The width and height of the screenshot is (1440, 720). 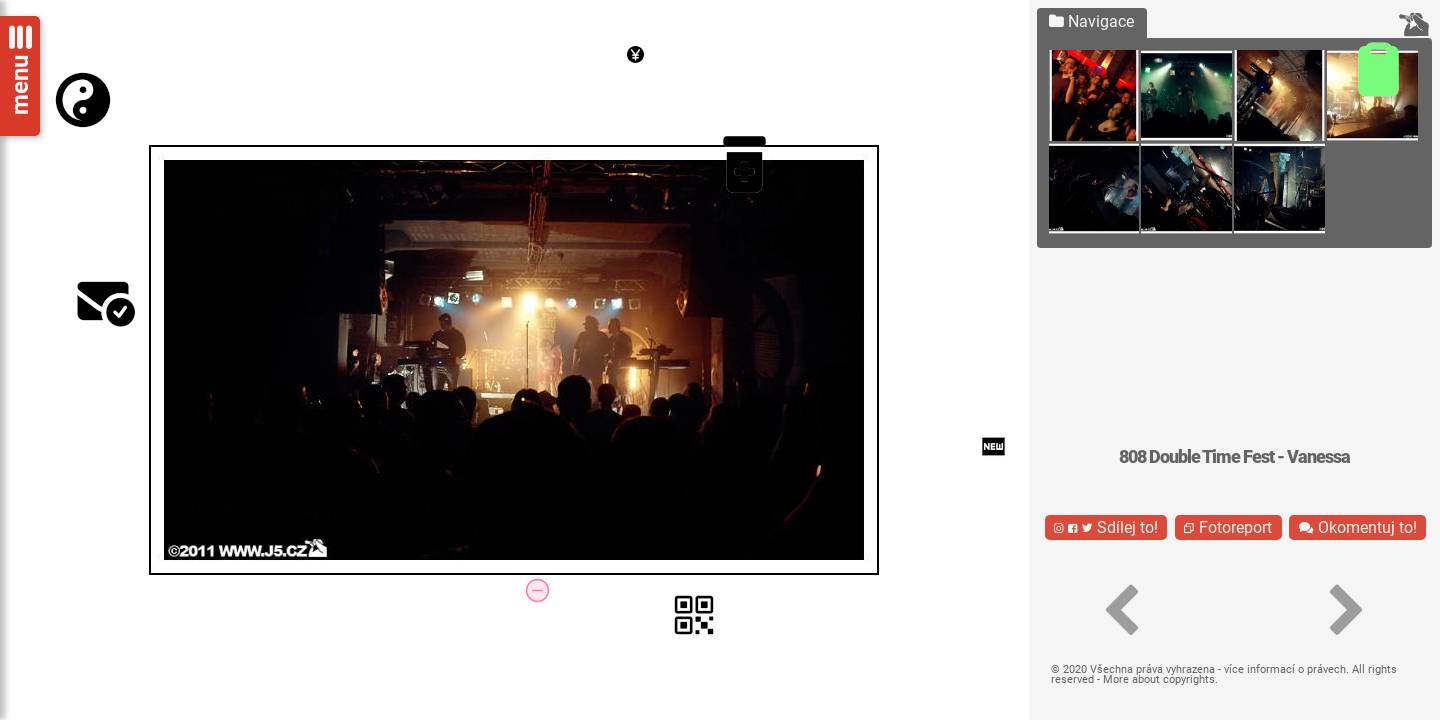 What do you see at coordinates (103, 301) in the screenshot?
I see `email verified successfully` at bounding box center [103, 301].